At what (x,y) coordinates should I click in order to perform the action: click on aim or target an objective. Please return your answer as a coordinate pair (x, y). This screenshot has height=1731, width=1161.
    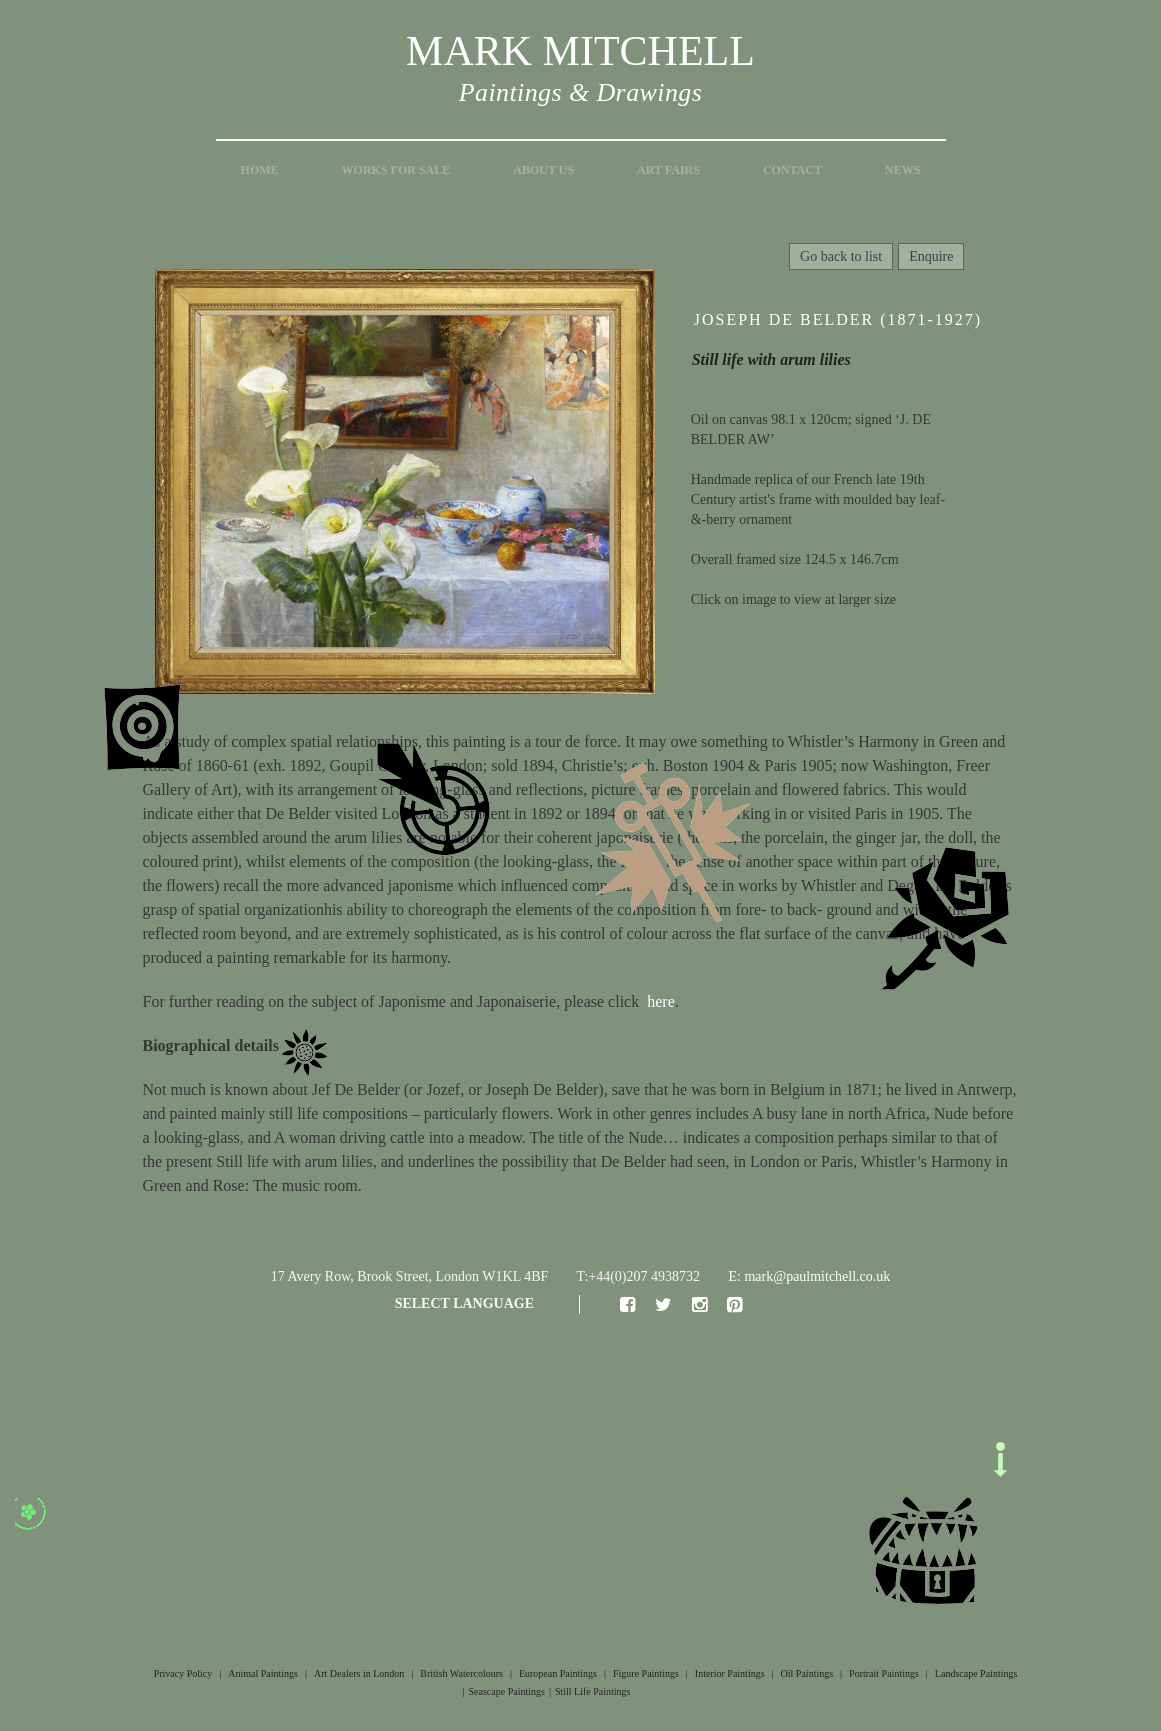
    Looking at the image, I should click on (433, 799).